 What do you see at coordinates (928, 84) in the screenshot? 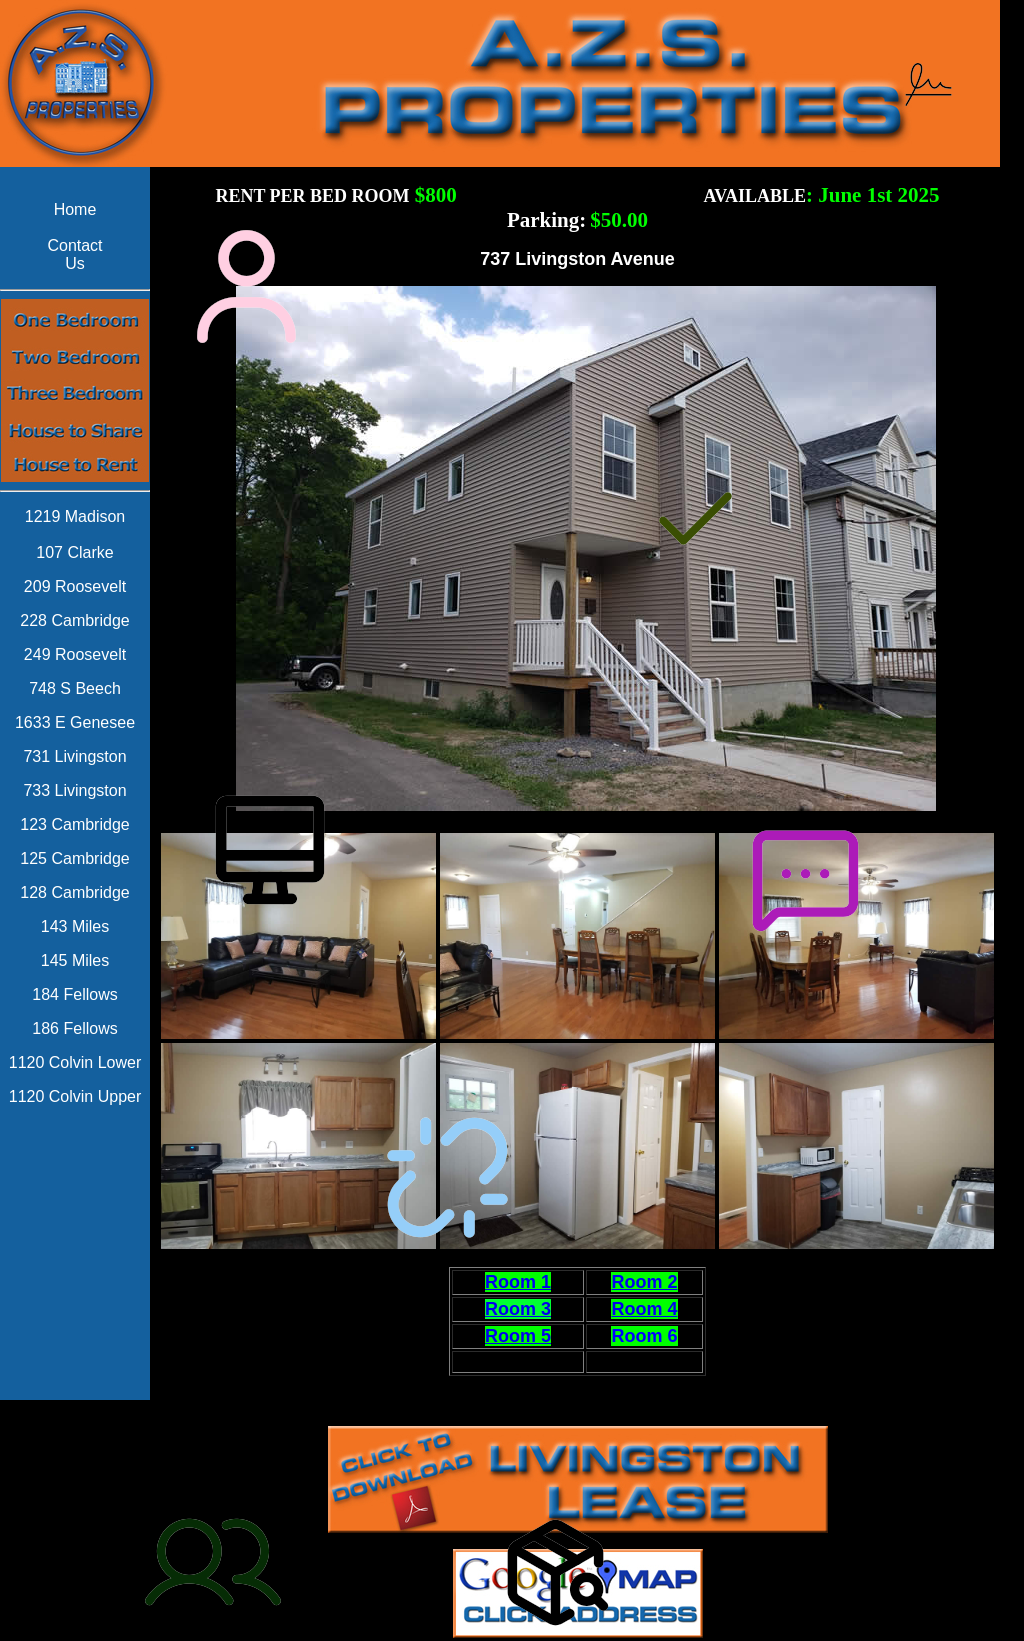
I see `add your signature to a document` at bounding box center [928, 84].